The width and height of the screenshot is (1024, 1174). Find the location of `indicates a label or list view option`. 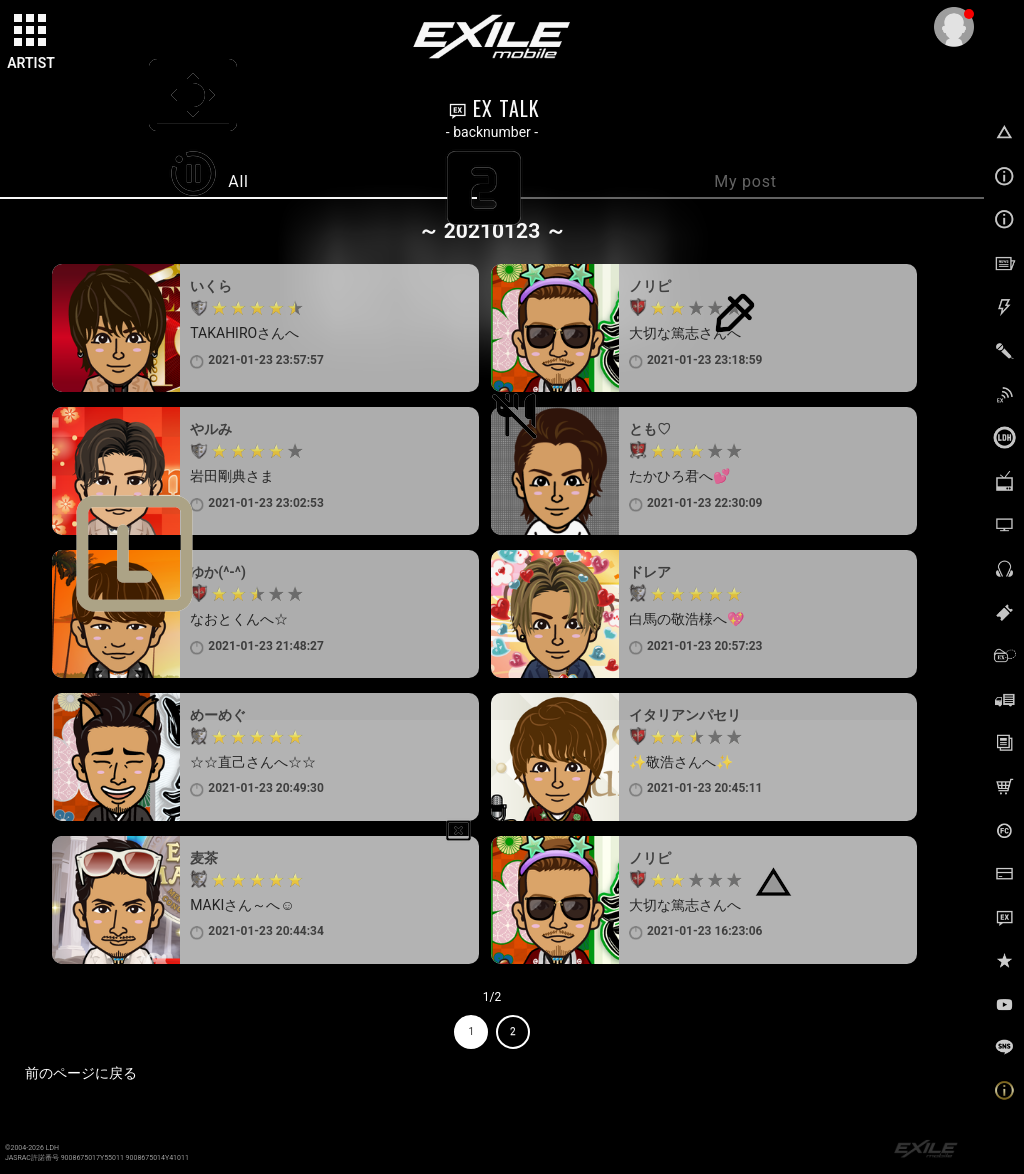

indicates a label or list view option is located at coordinates (134, 553).